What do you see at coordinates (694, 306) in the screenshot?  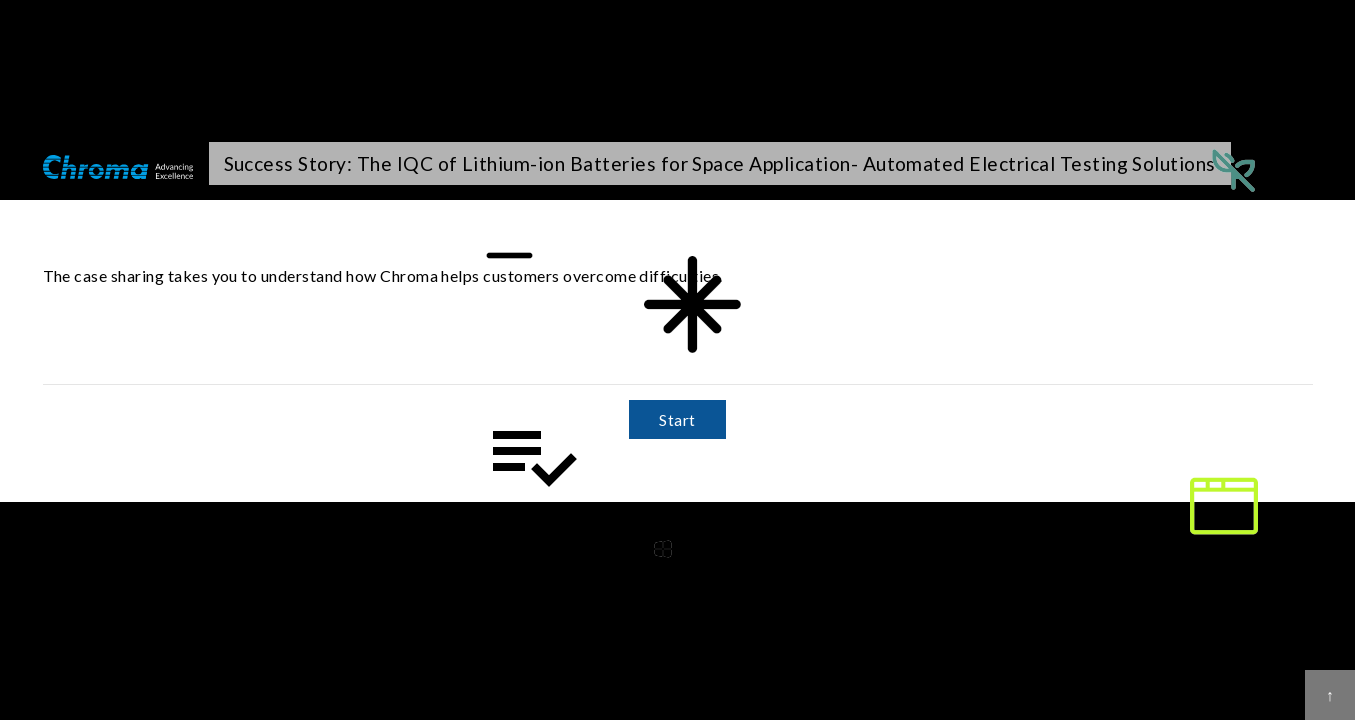 I see `indicates a featured or highlighted item` at bounding box center [694, 306].